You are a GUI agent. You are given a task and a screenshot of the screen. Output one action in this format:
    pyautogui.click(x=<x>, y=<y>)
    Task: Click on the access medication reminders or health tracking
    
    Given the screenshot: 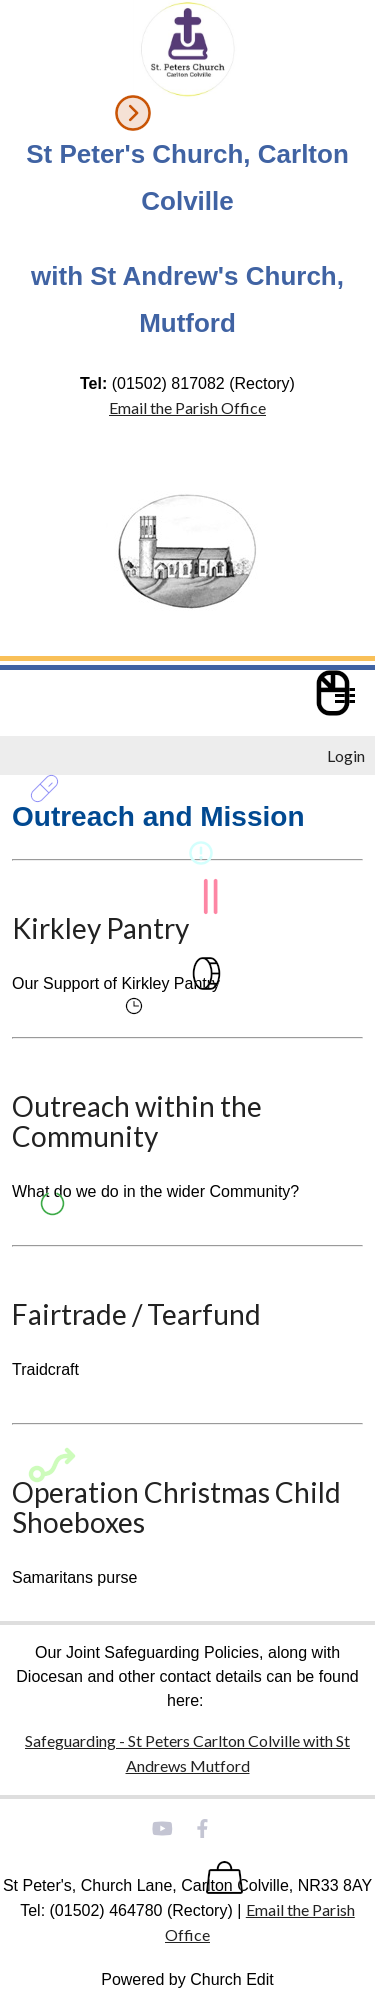 What is the action you would take?
    pyautogui.click(x=44, y=788)
    